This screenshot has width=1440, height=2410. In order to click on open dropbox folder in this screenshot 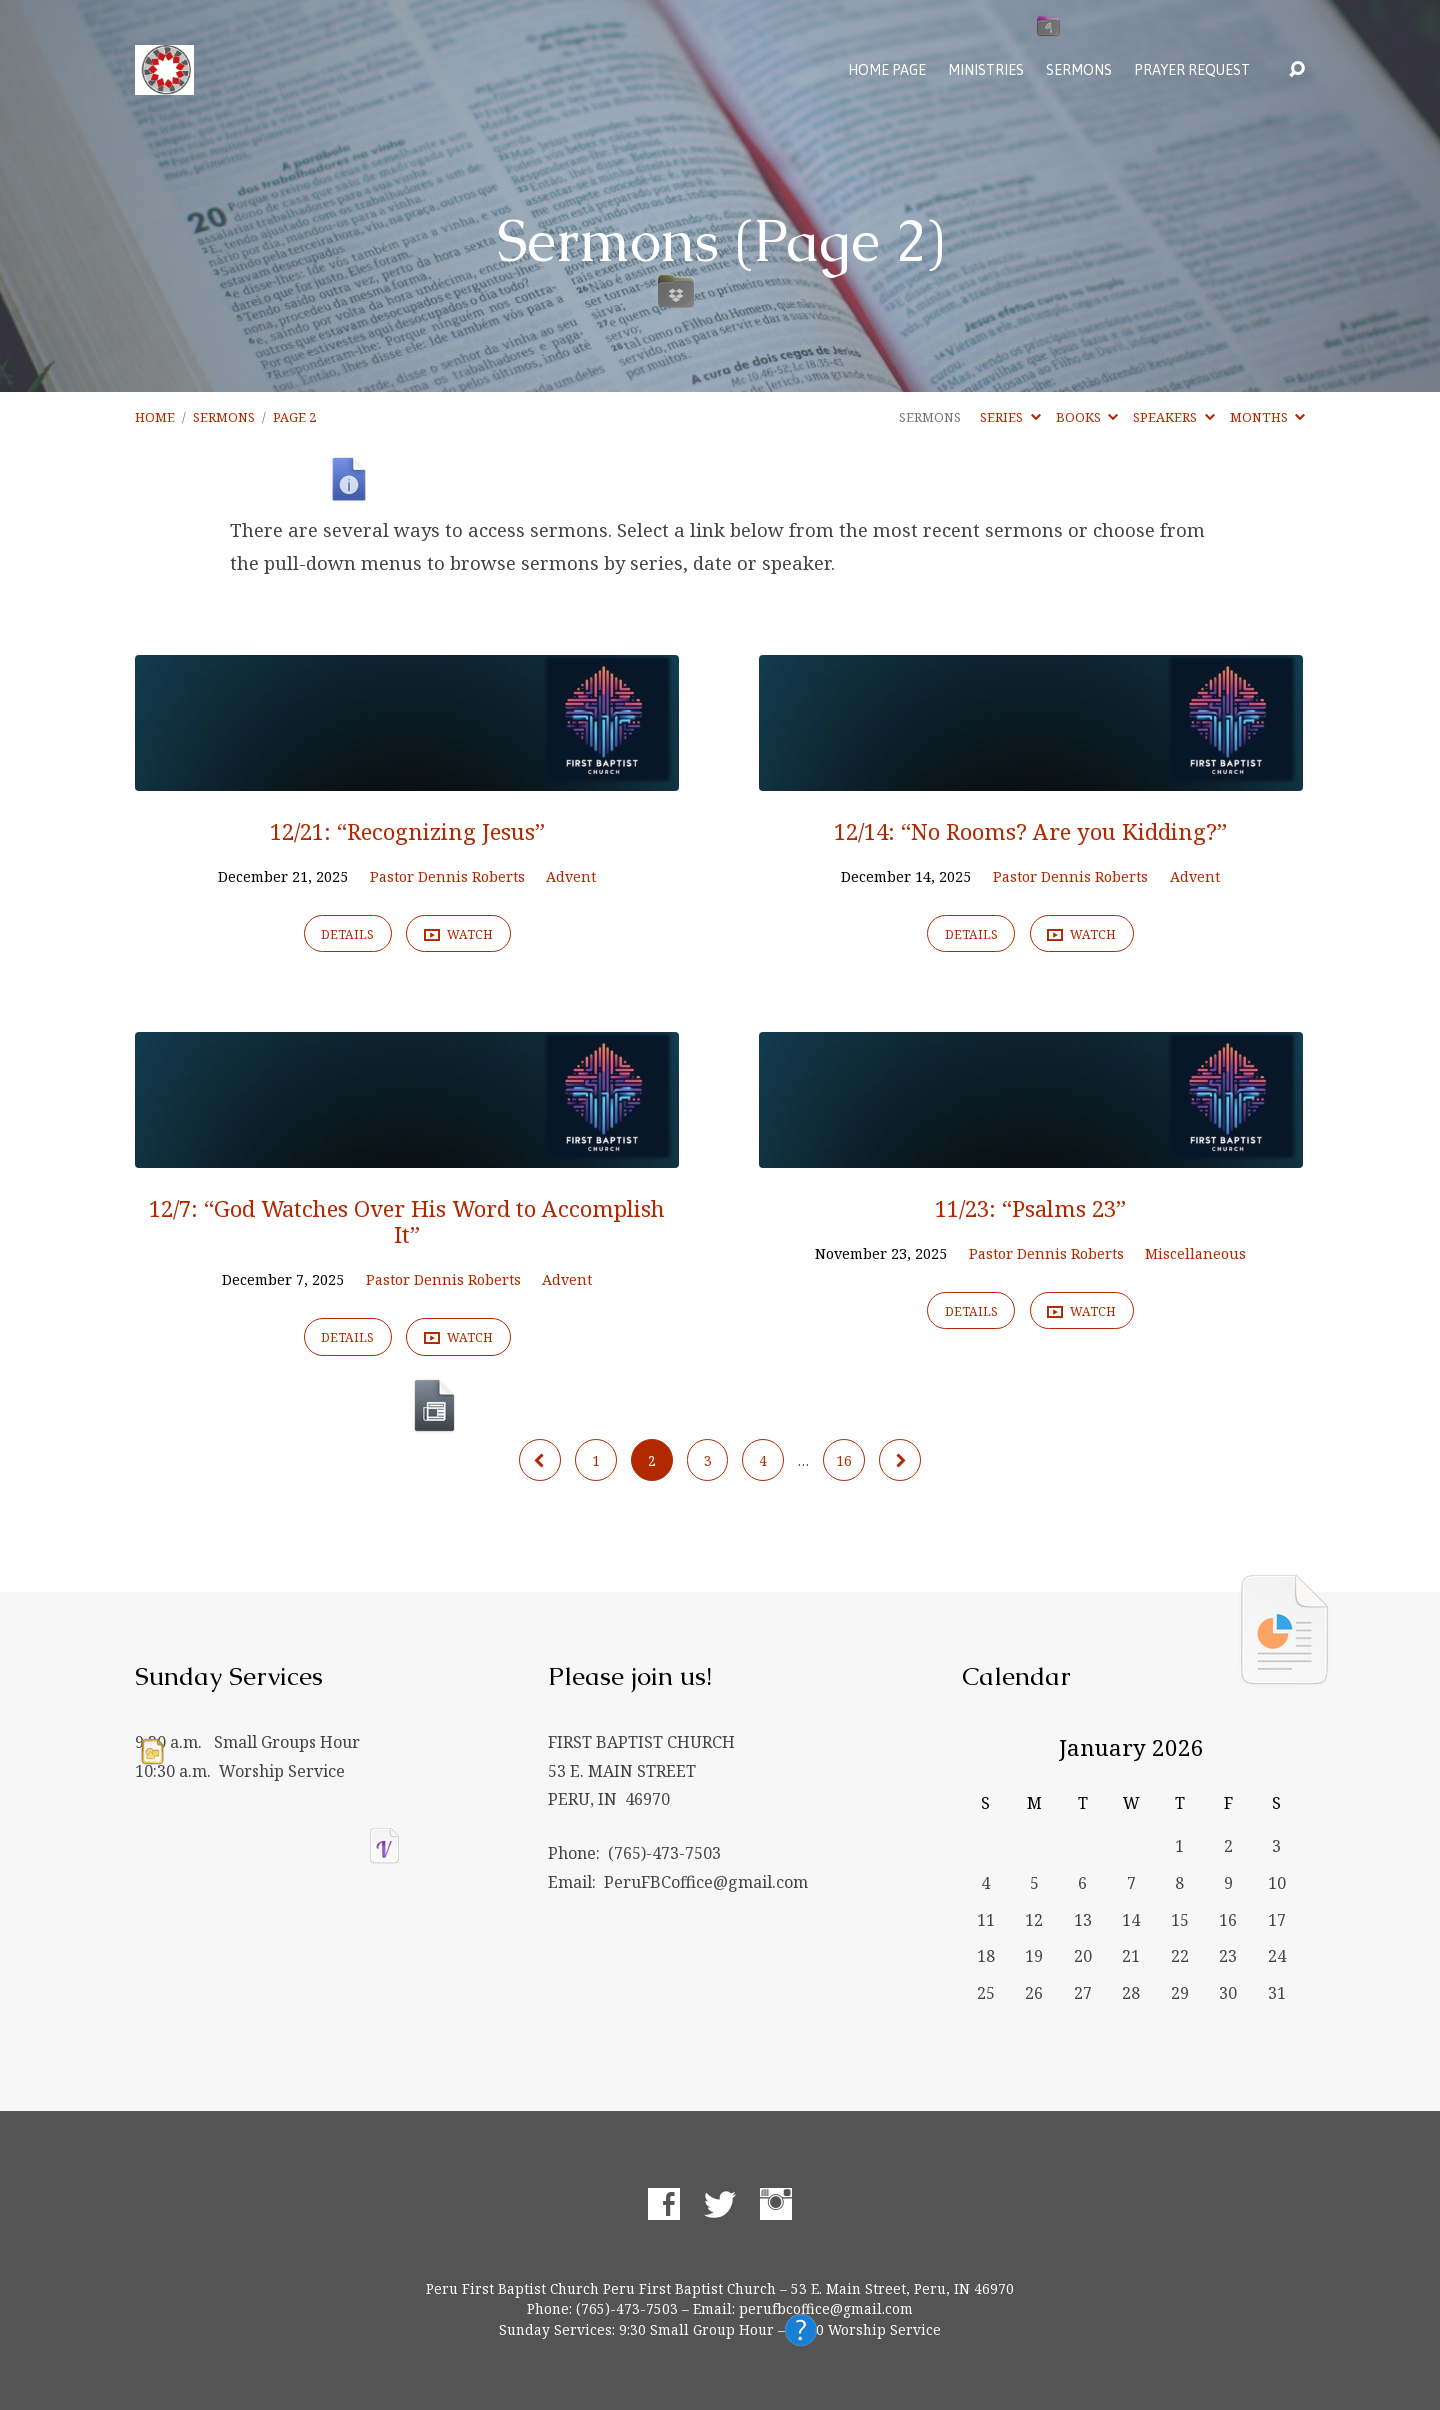, I will do `click(676, 291)`.